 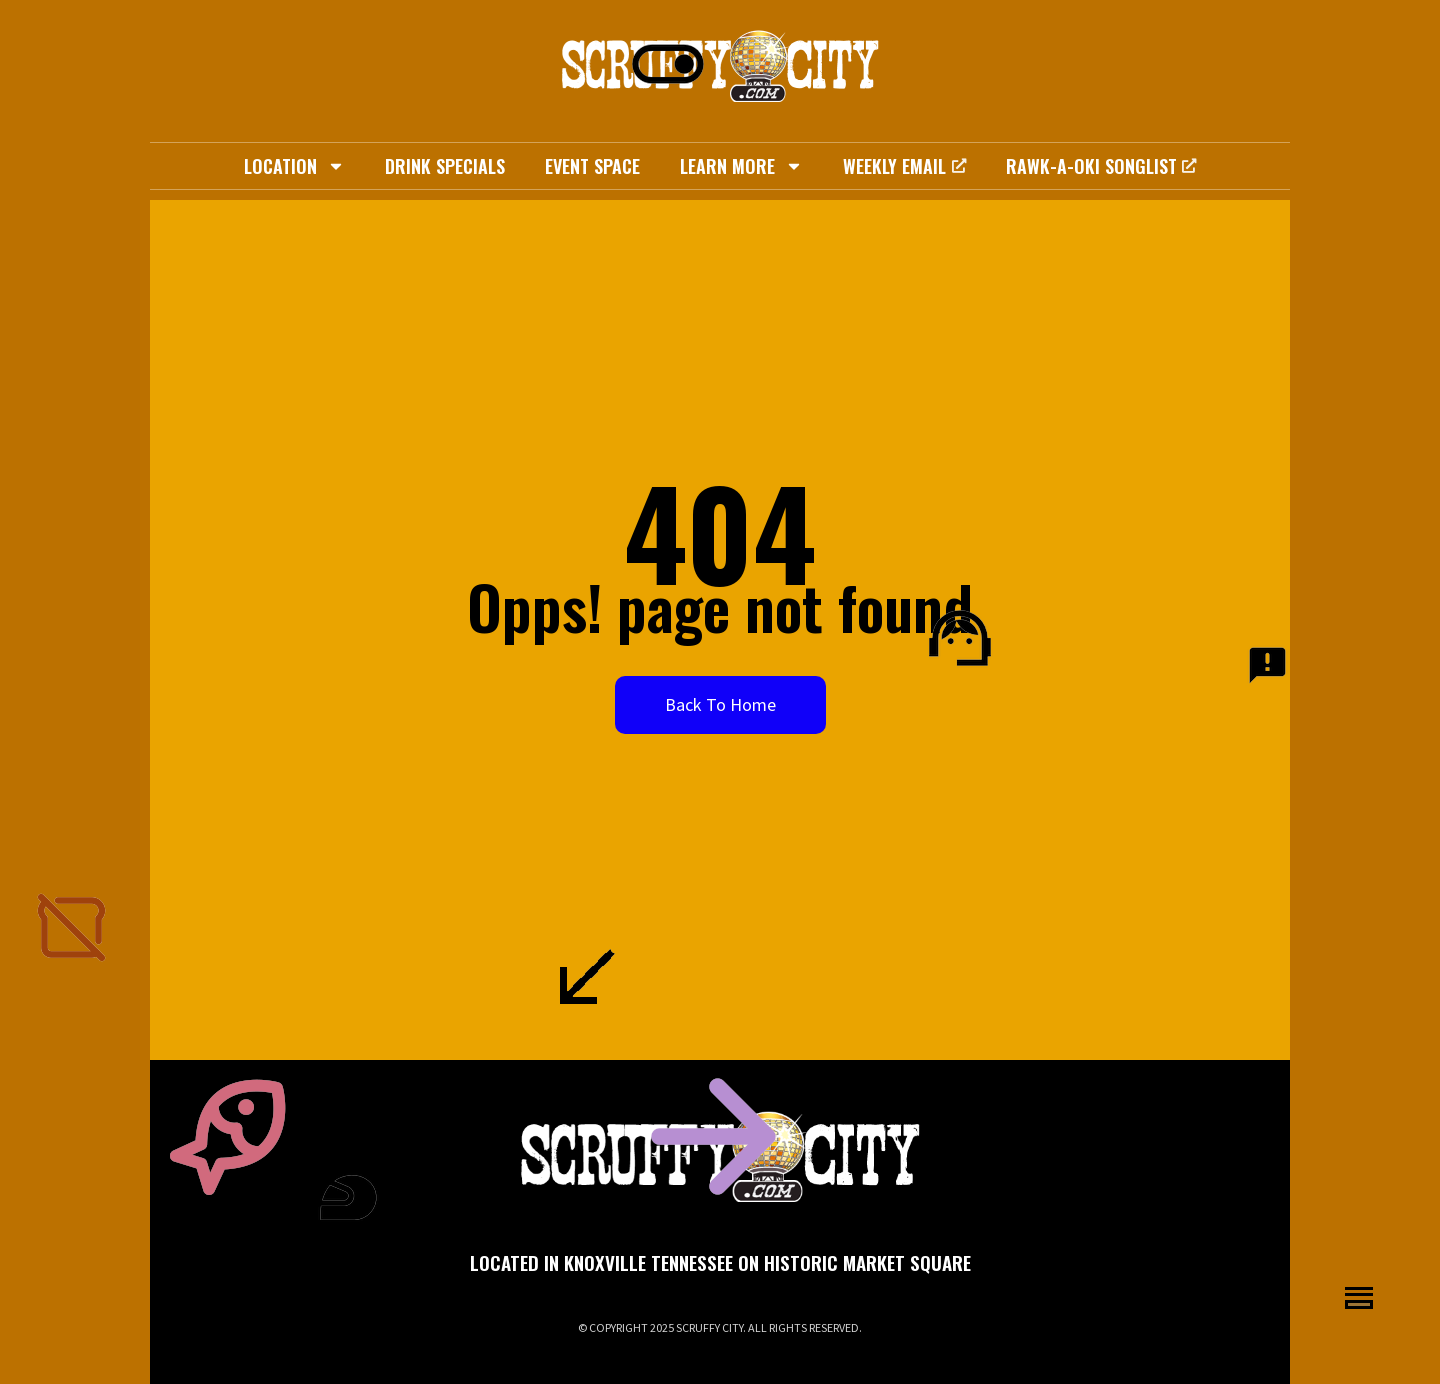 What do you see at coordinates (713, 1136) in the screenshot?
I see `navigate to the next page or step` at bounding box center [713, 1136].